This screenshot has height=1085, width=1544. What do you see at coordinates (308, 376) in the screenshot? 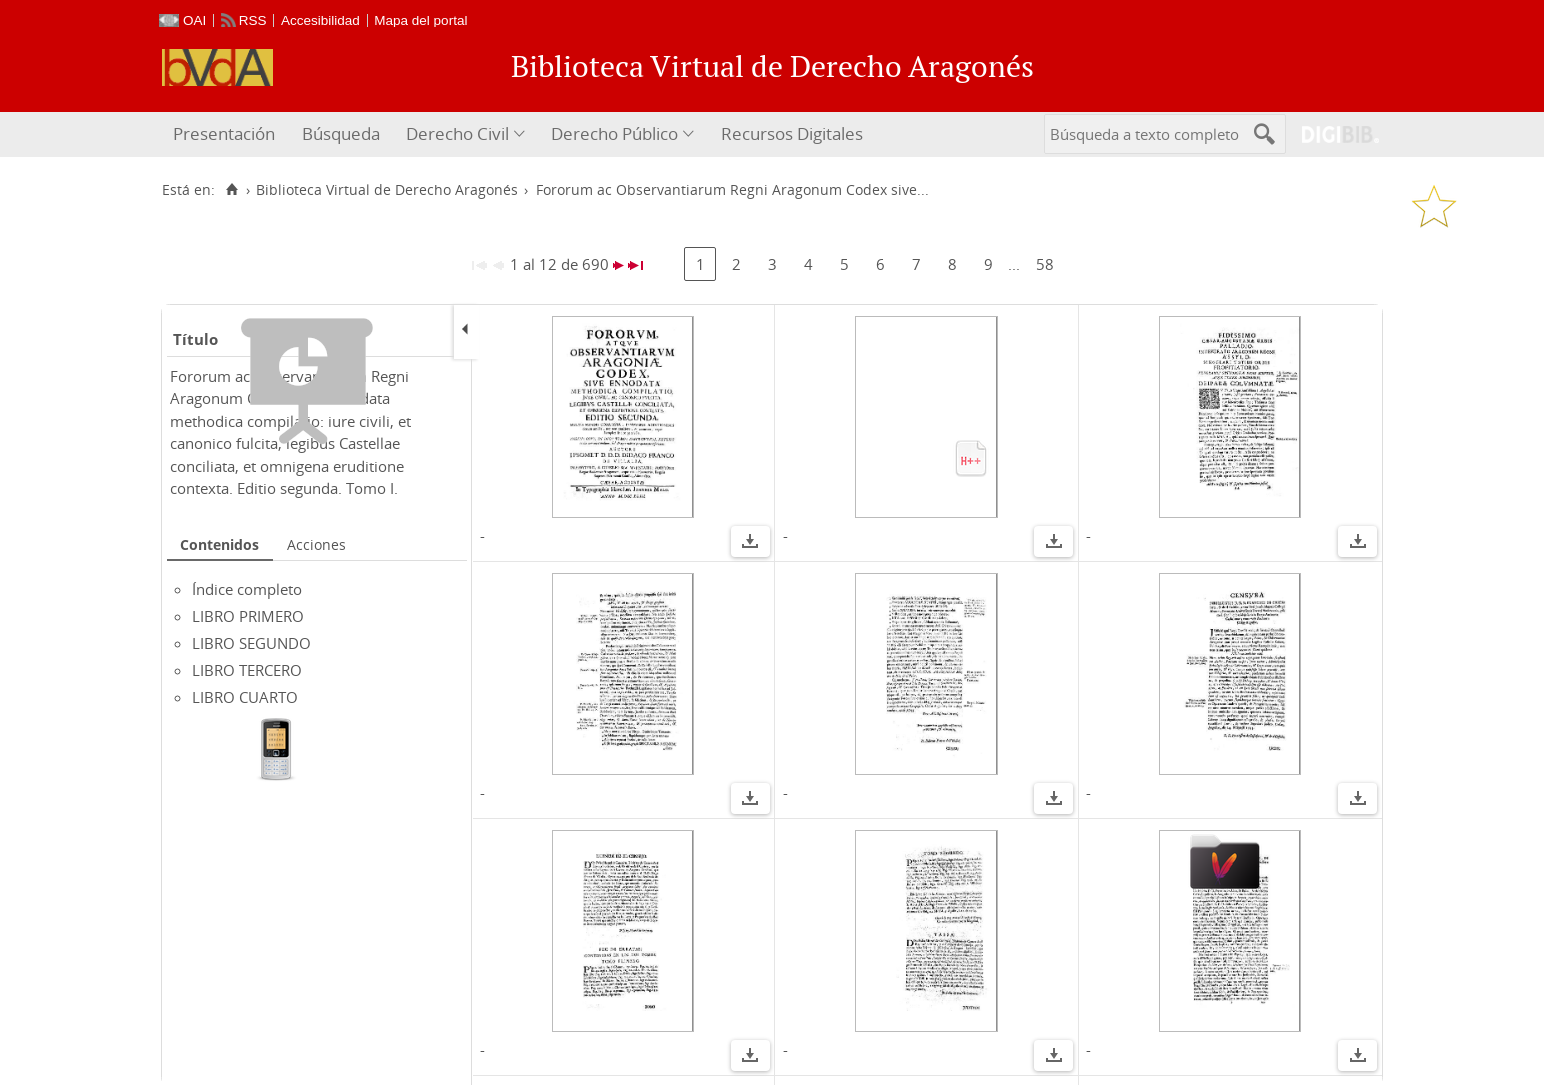
I see `open or view a presentation file` at bounding box center [308, 376].